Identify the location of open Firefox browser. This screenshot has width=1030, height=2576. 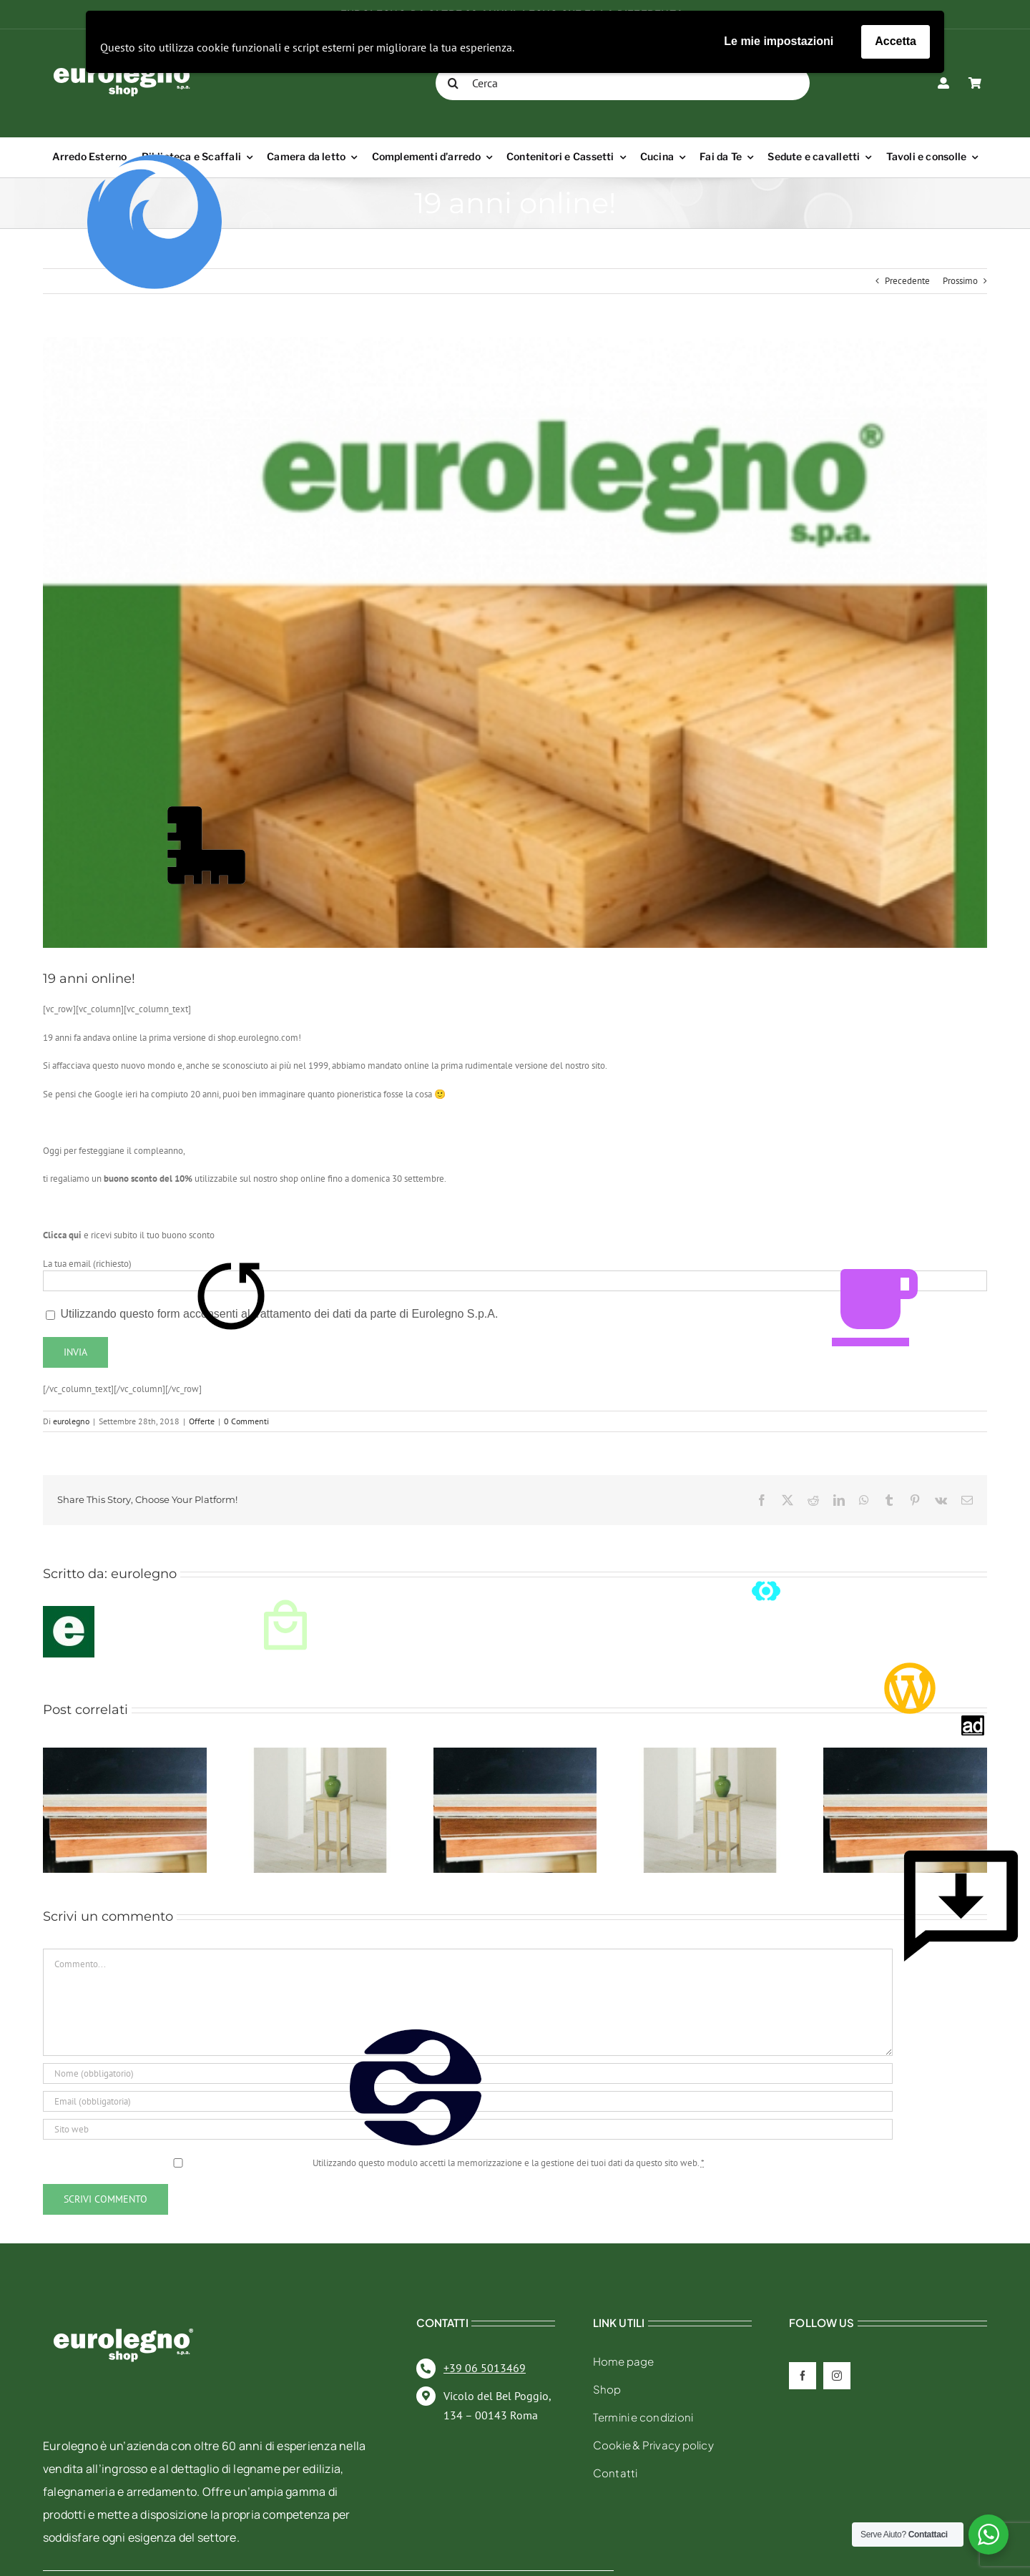
(154, 222).